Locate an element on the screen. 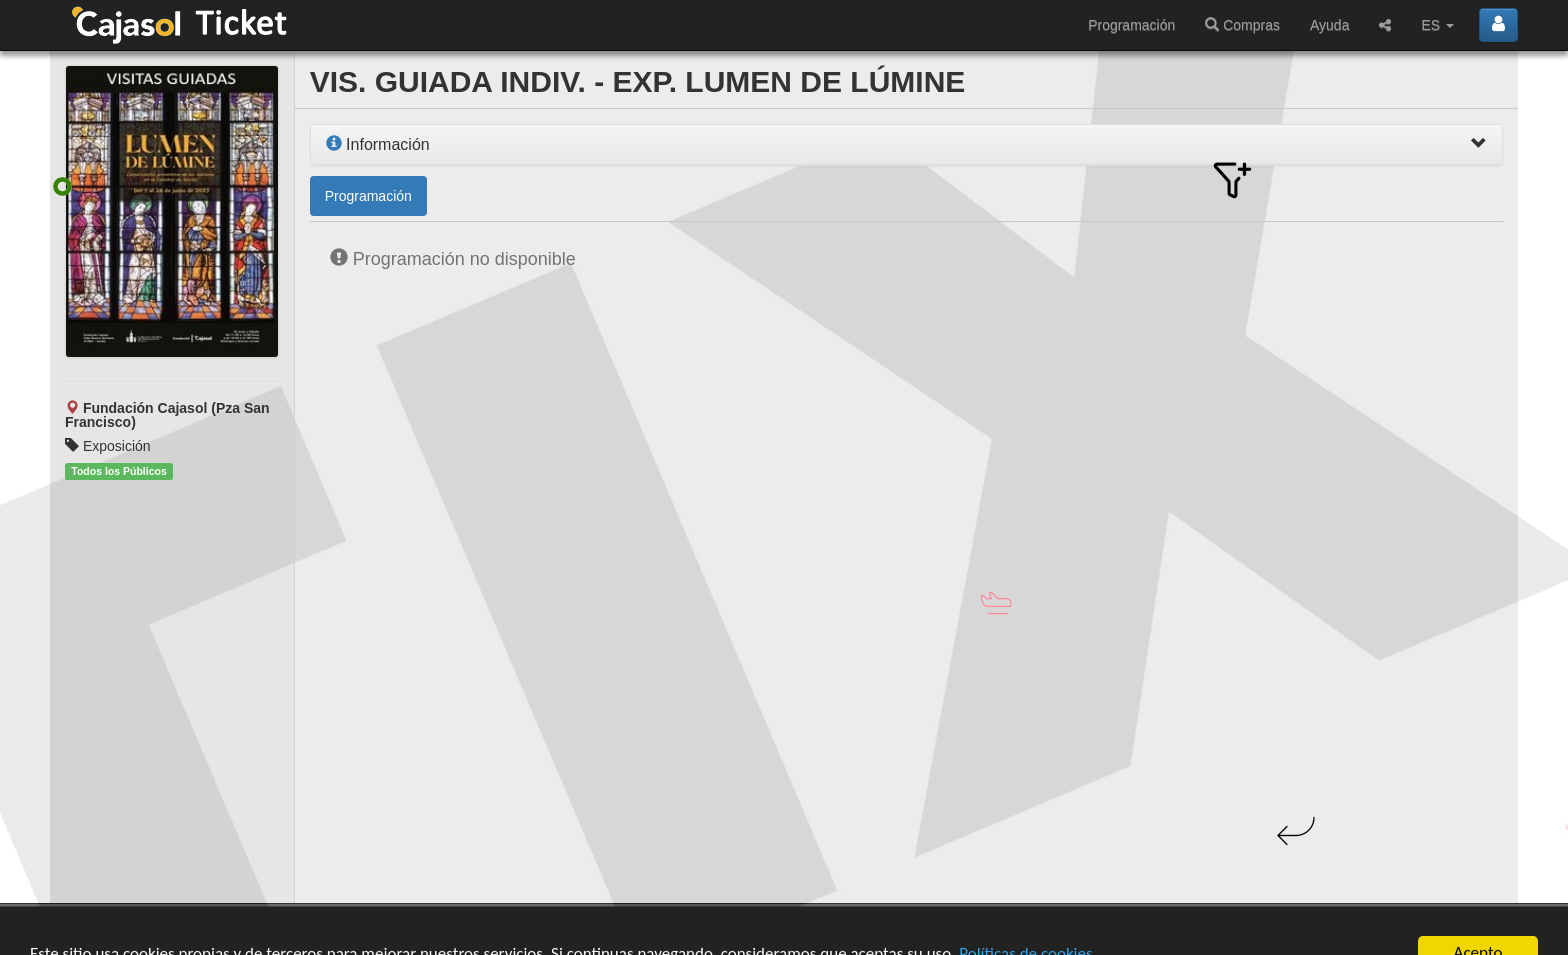 The height and width of the screenshot is (955, 1568). add a new filter is located at coordinates (1232, 179).